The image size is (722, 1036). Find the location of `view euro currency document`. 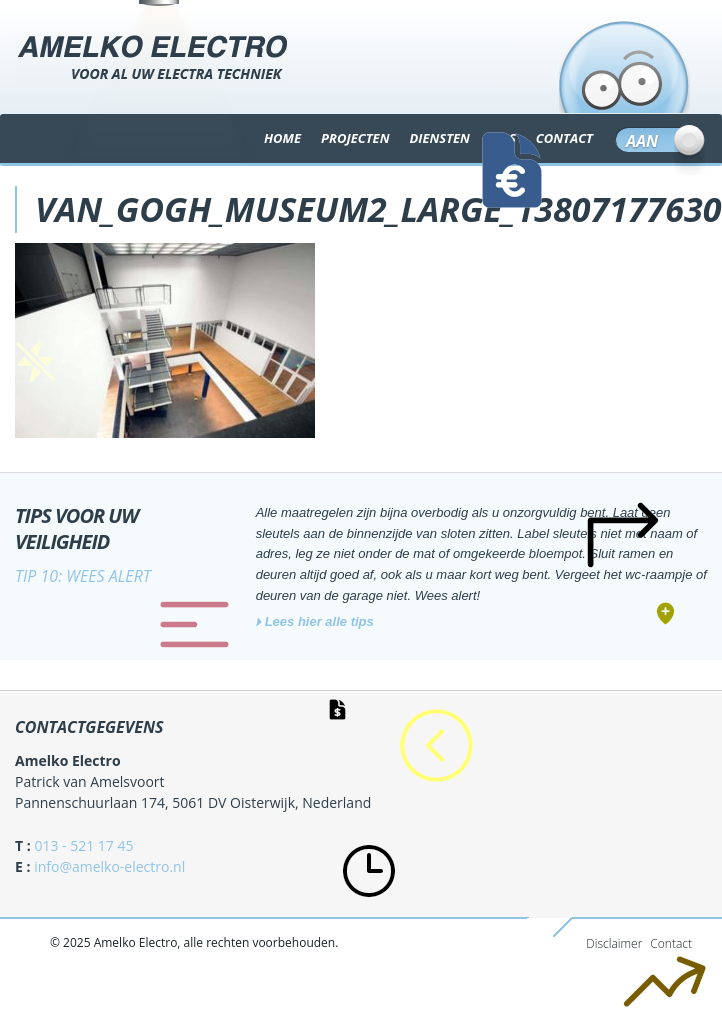

view euro currency document is located at coordinates (512, 170).